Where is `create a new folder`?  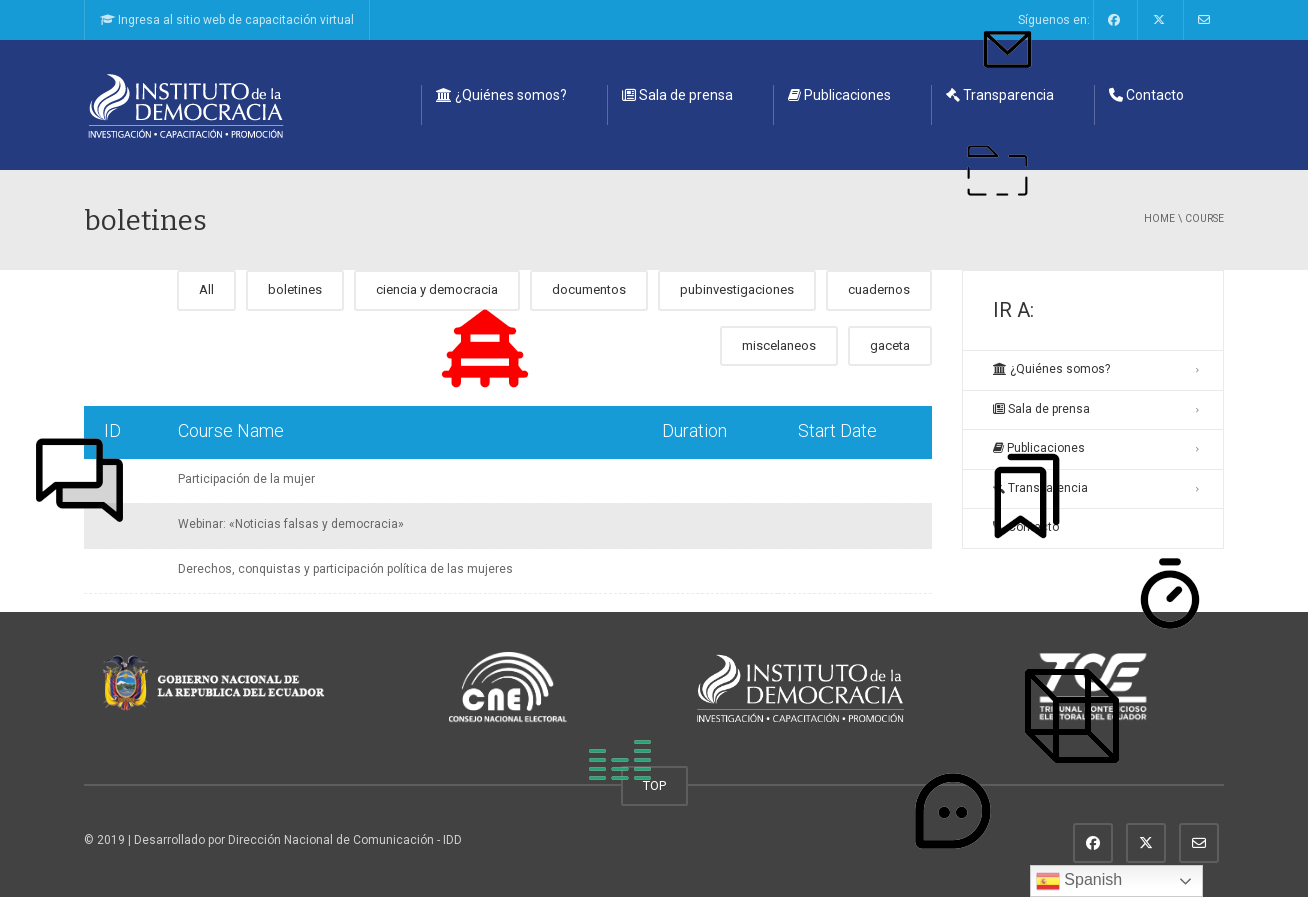 create a new folder is located at coordinates (997, 170).